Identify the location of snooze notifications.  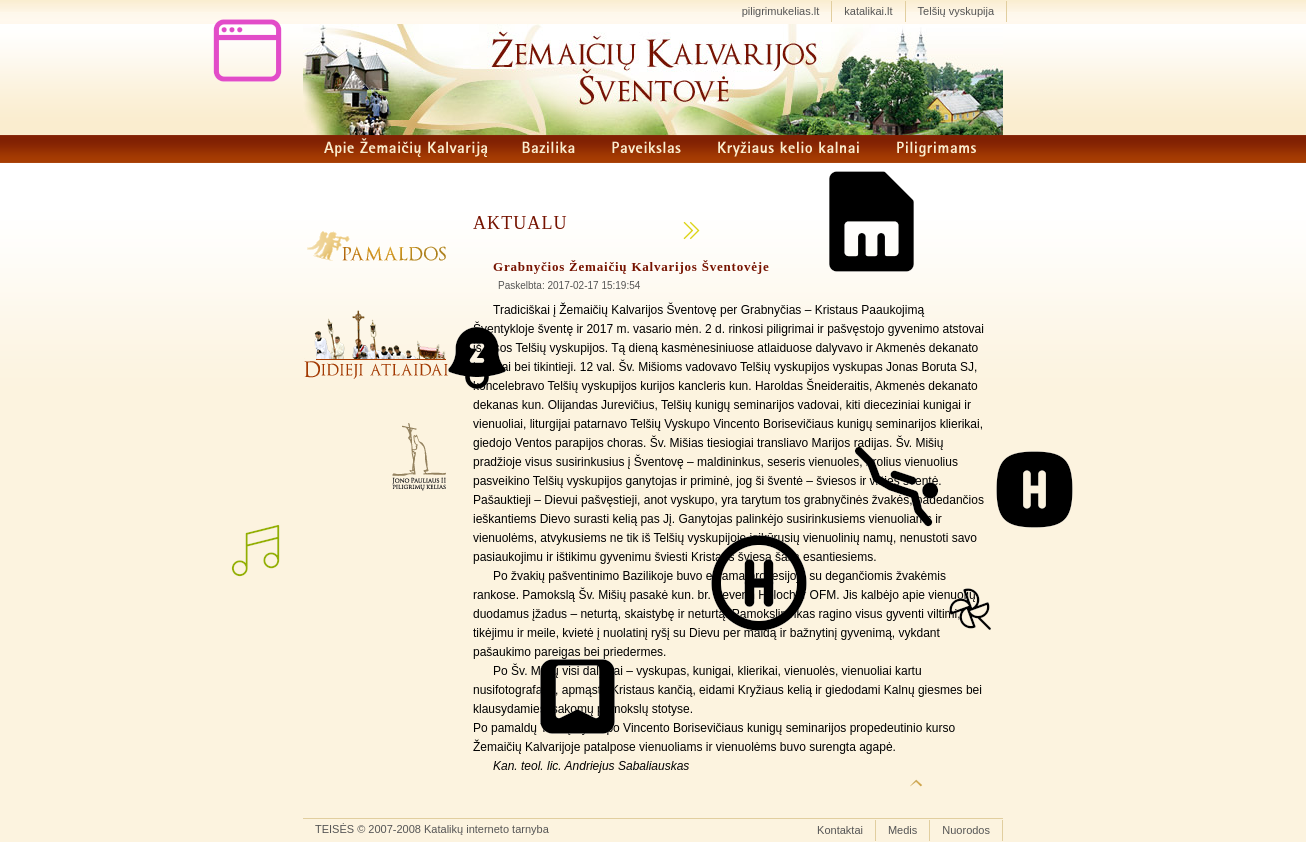
(477, 358).